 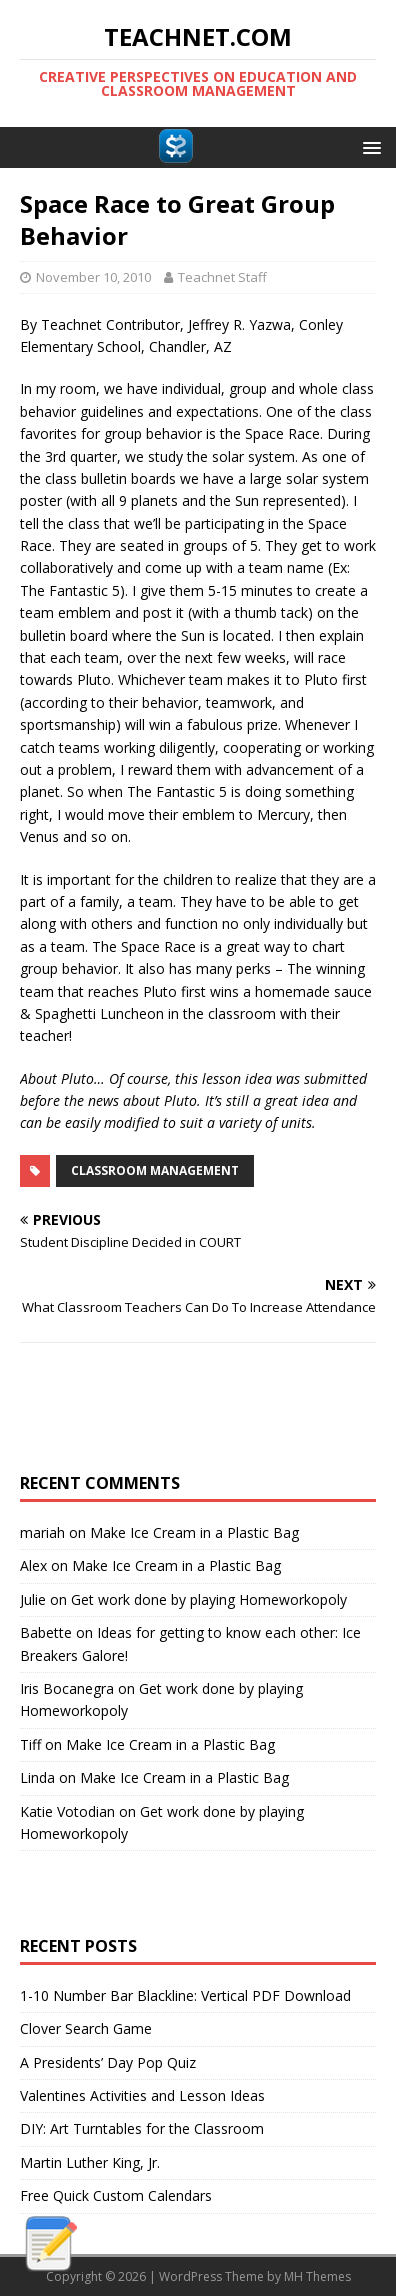 What do you see at coordinates (176, 146) in the screenshot?
I see `open fava, a web interface for beancount accounting` at bounding box center [176, 146].